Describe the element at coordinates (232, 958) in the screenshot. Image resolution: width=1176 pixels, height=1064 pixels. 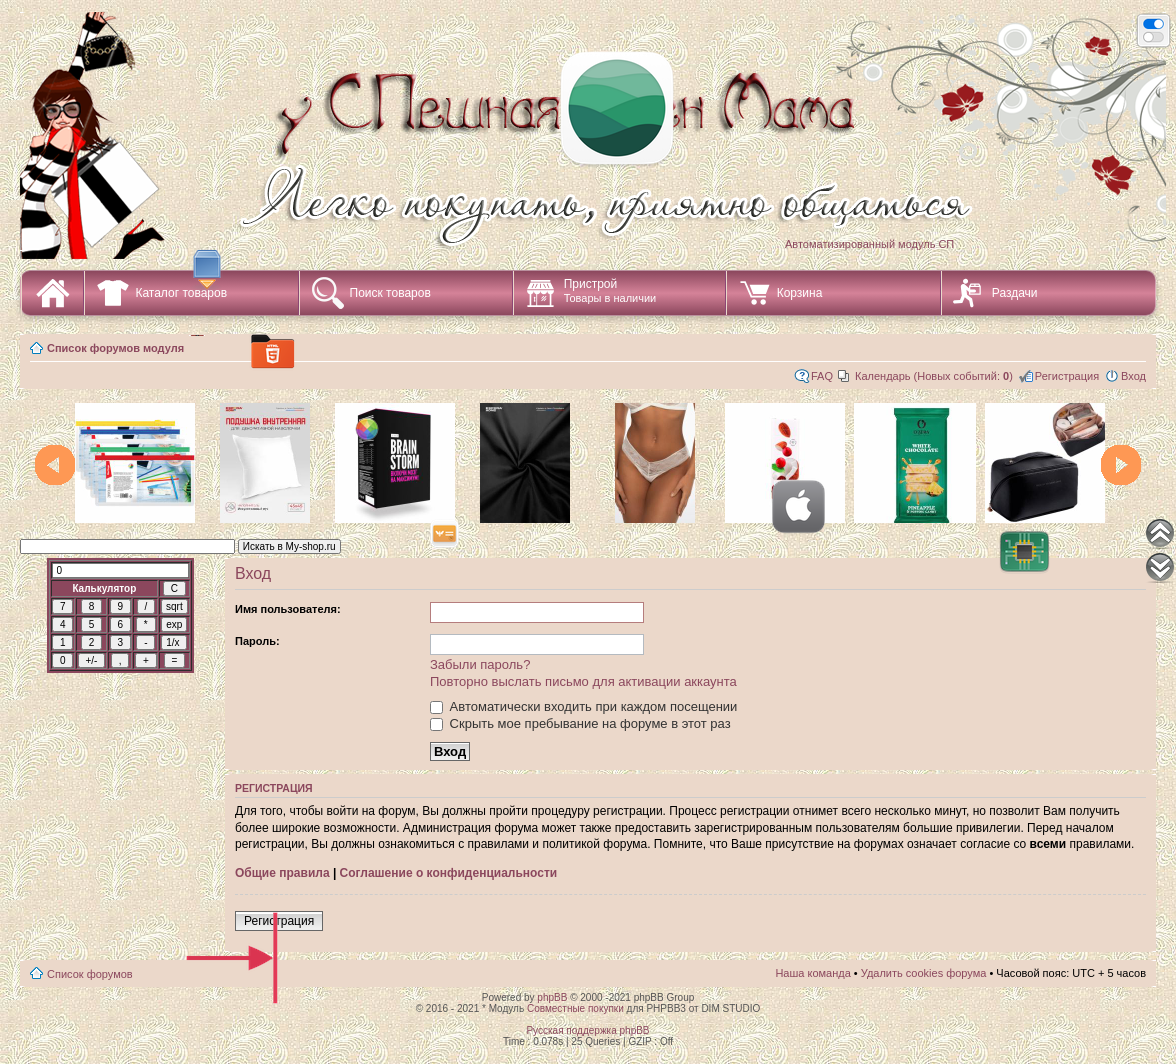
I see `go to the last item or page` at that location.